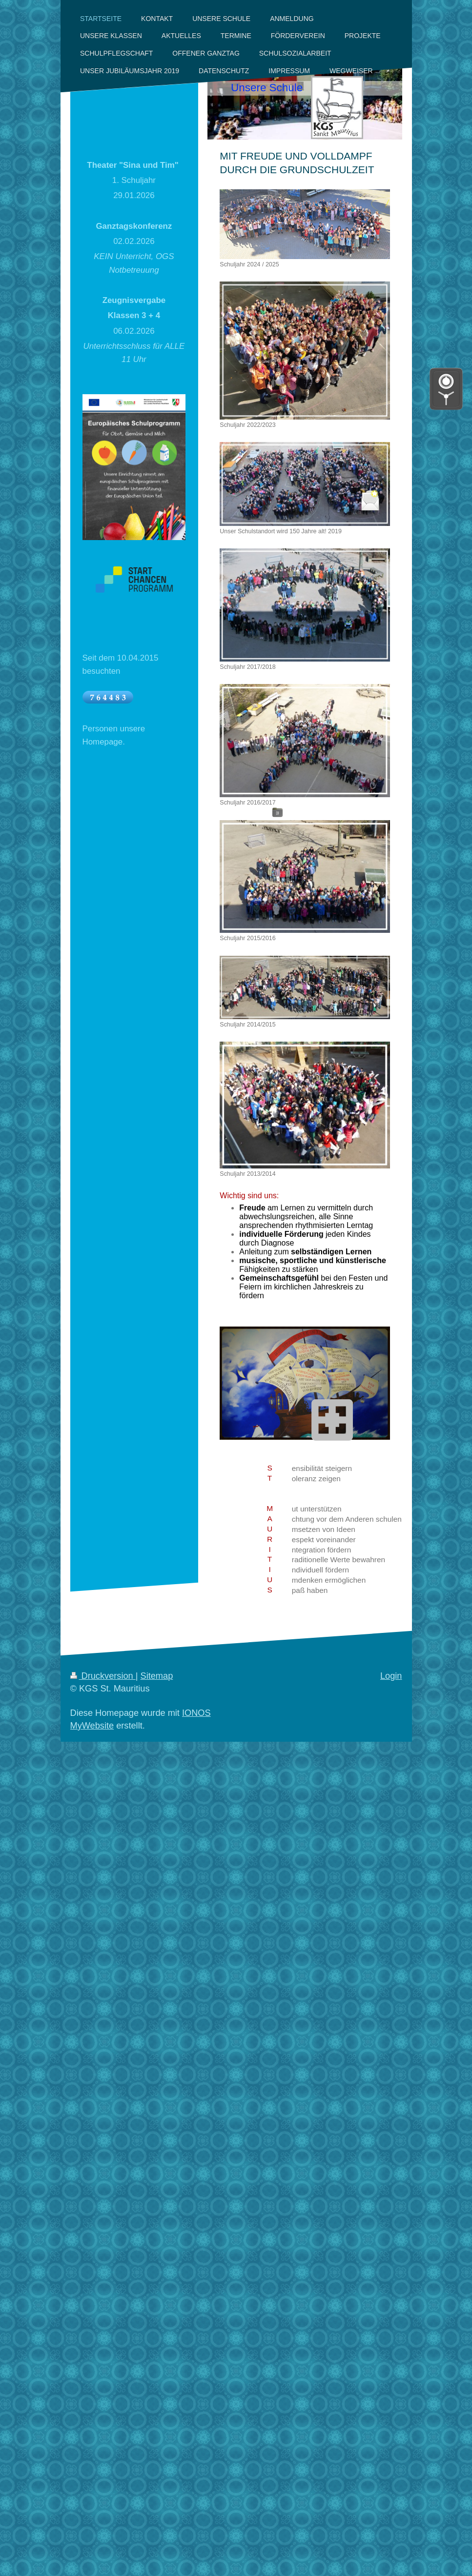  What do you see at coordinates (370, 501) in the screenshot?
I see `compose a new email message` at bounding box center [370, 501].